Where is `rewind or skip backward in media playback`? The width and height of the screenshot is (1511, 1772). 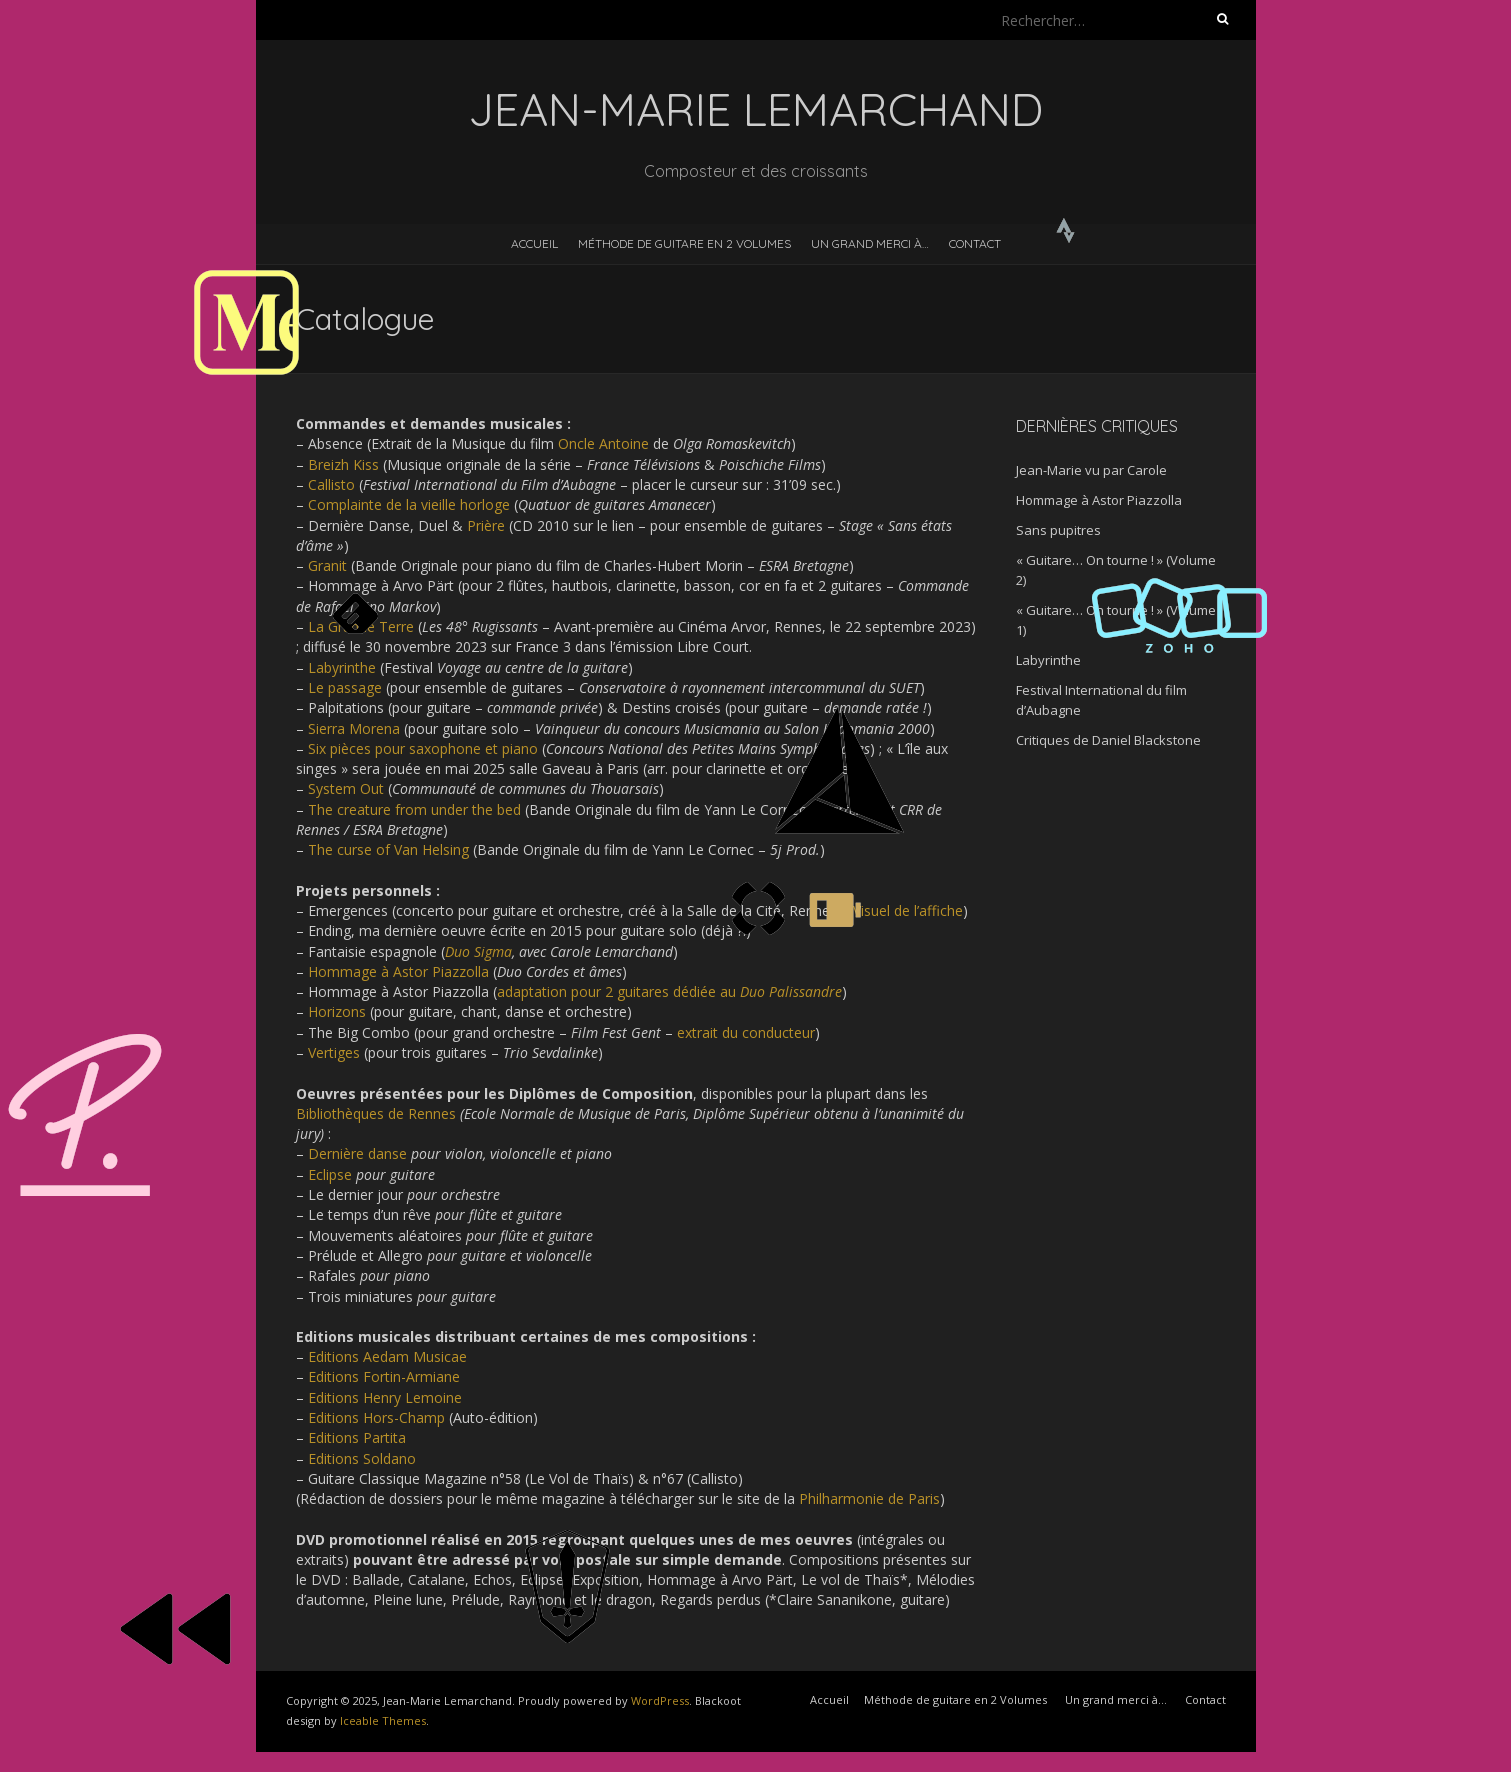
rewind or skip backward in media playback is located at coordinates (179, 1629).